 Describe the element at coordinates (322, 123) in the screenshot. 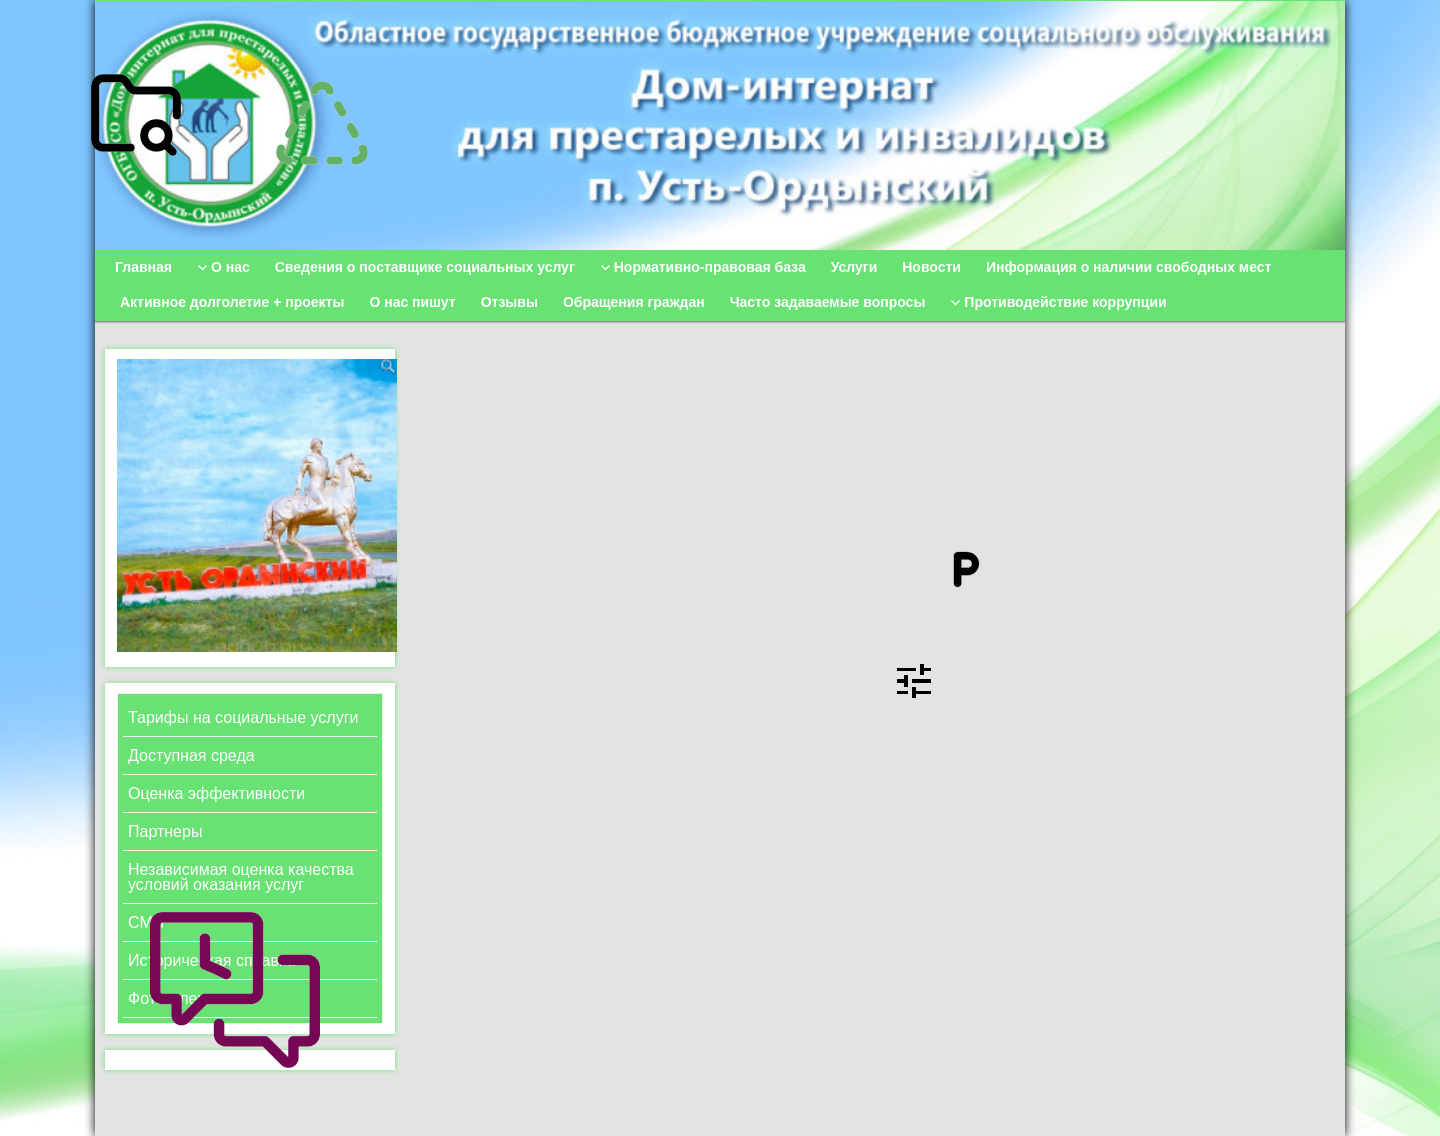

I see `indicates an incomplete or in-progress shape` at that location.